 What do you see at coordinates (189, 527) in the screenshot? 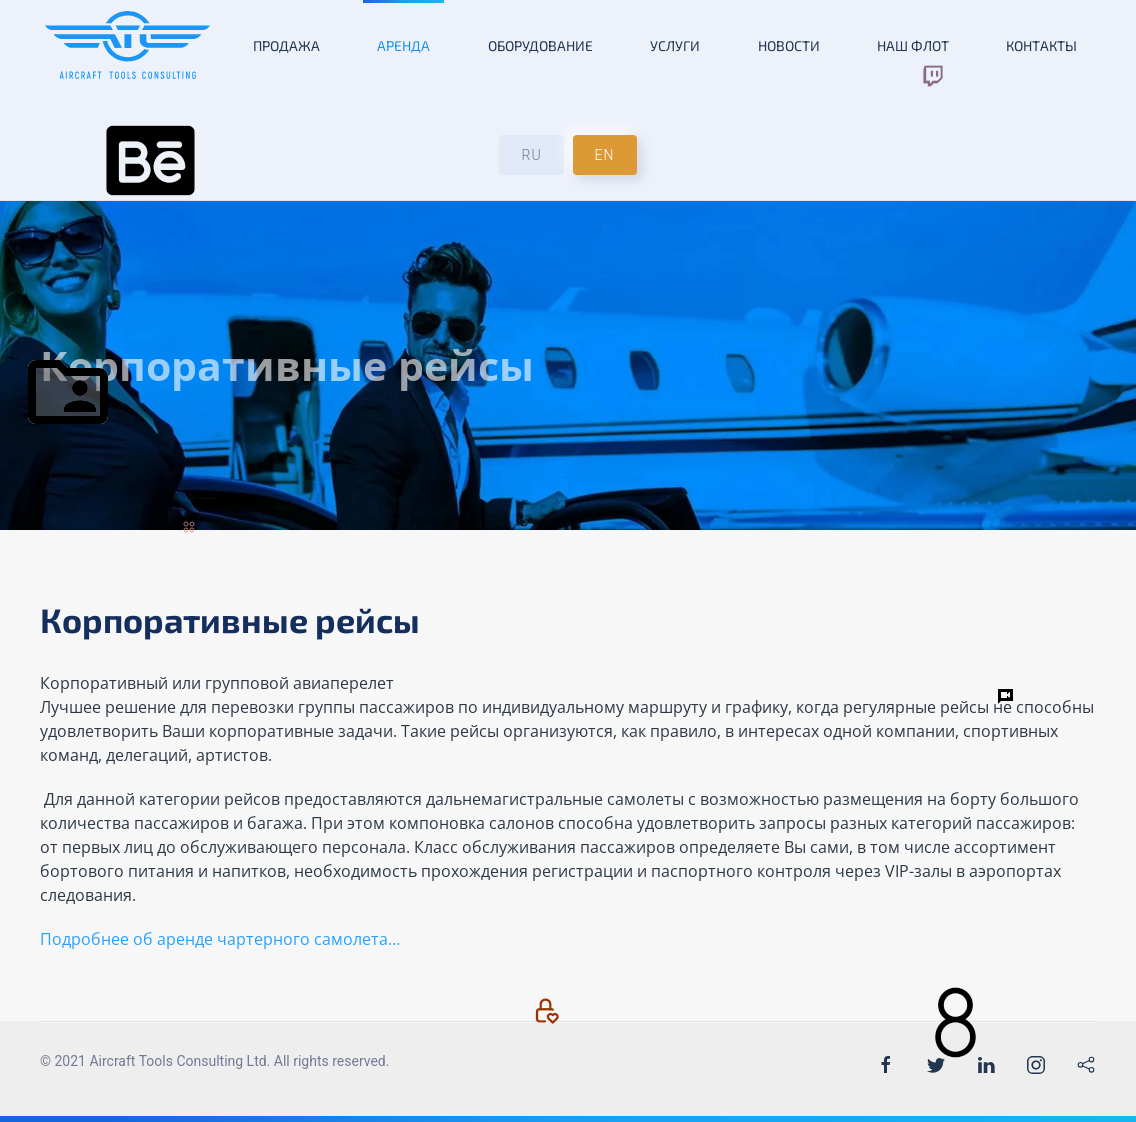
I see `open app drawer or menu grid` at bounding box center [189, 527].